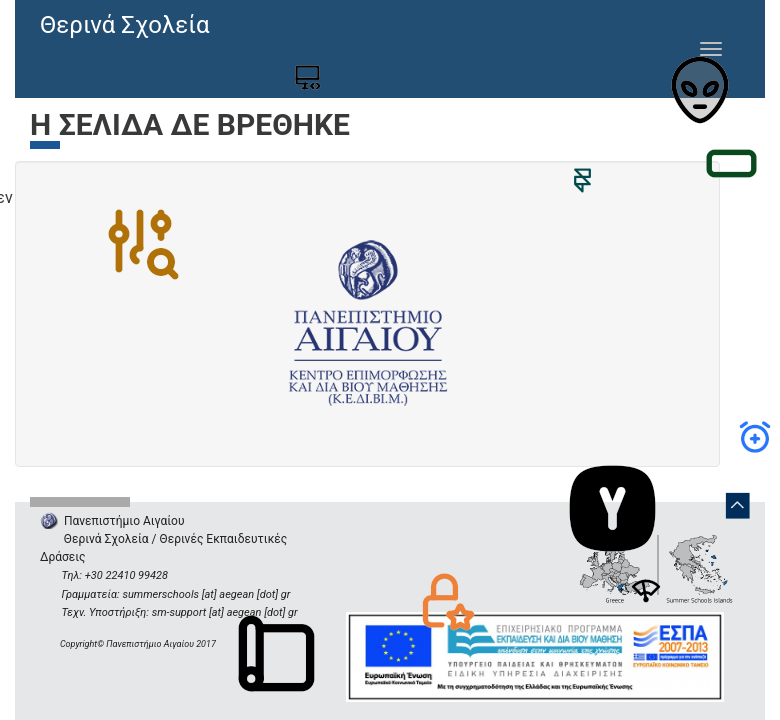 This screenshot has height=720, width=780. Describe the element at coordinates (307, 77) in the screenshot. I see `open code editor on desktop` at that location.